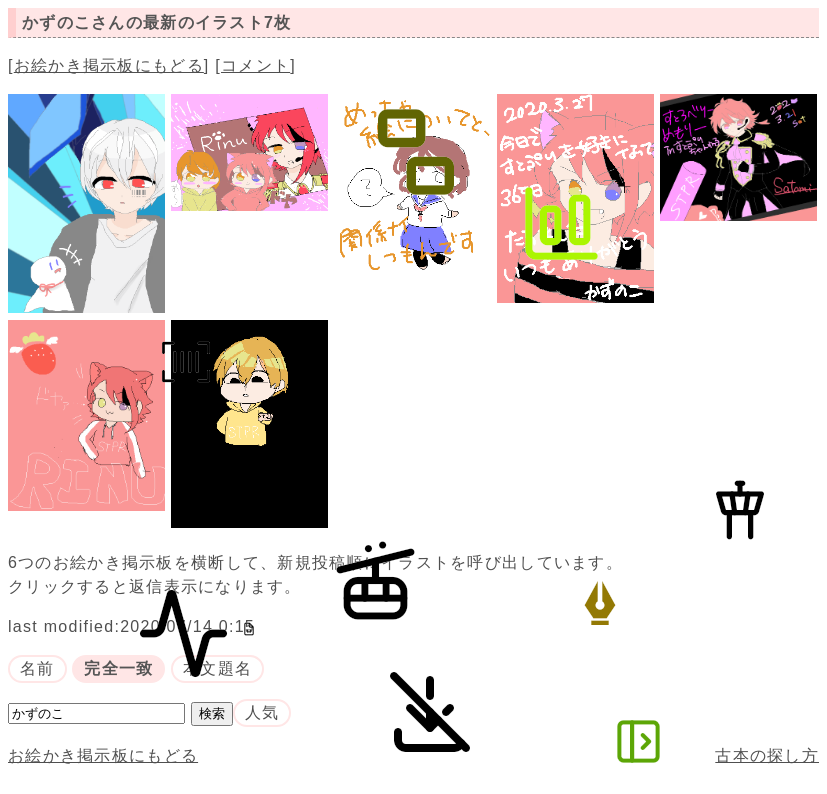 This screenshot has height=794, width=827. I want to click on view source code file, so click(249, 629).